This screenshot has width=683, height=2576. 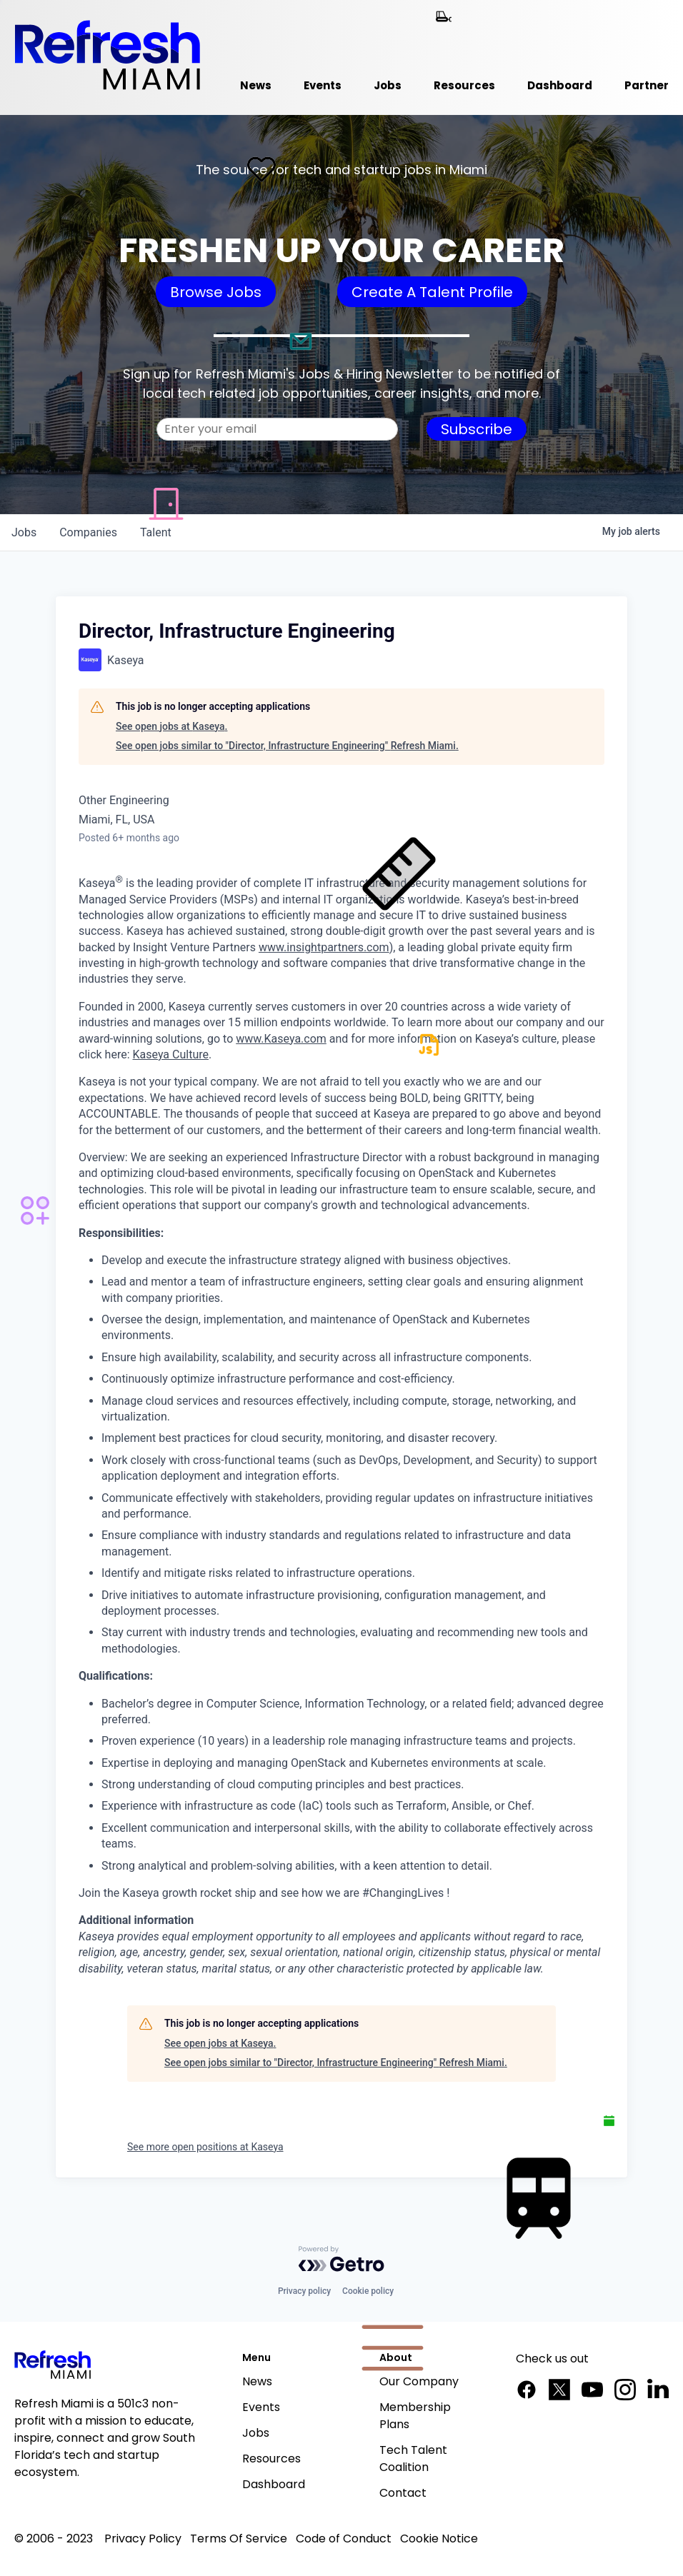 I want to click on construction or building feature, so click(x=444, y=16).